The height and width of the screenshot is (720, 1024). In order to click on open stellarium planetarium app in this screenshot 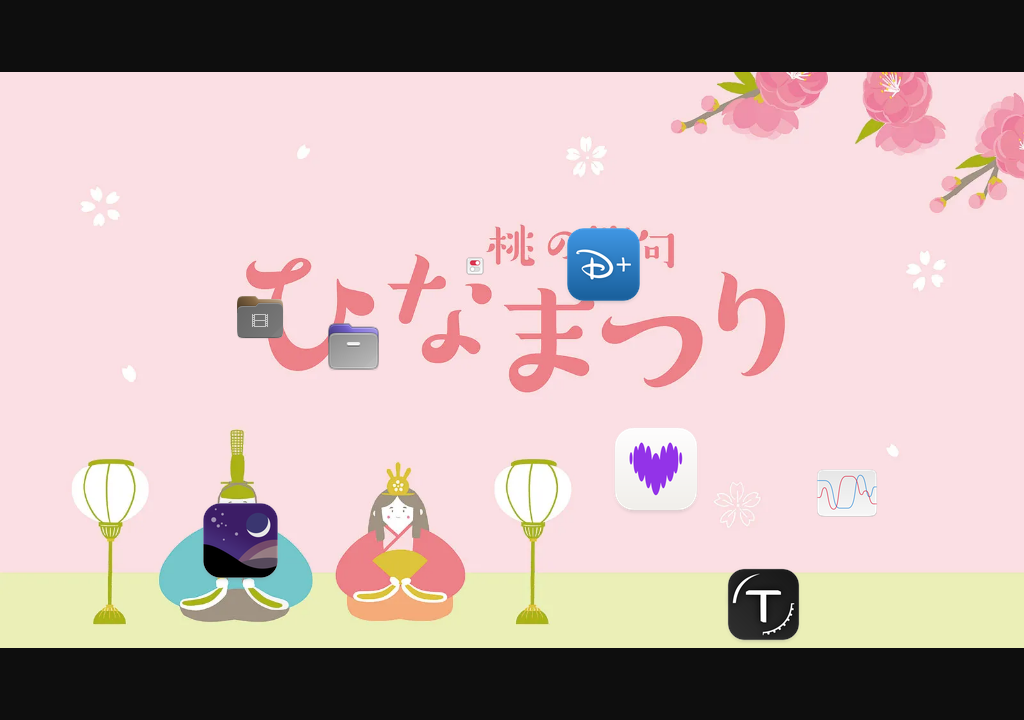, I will do `click(240, 540)`.